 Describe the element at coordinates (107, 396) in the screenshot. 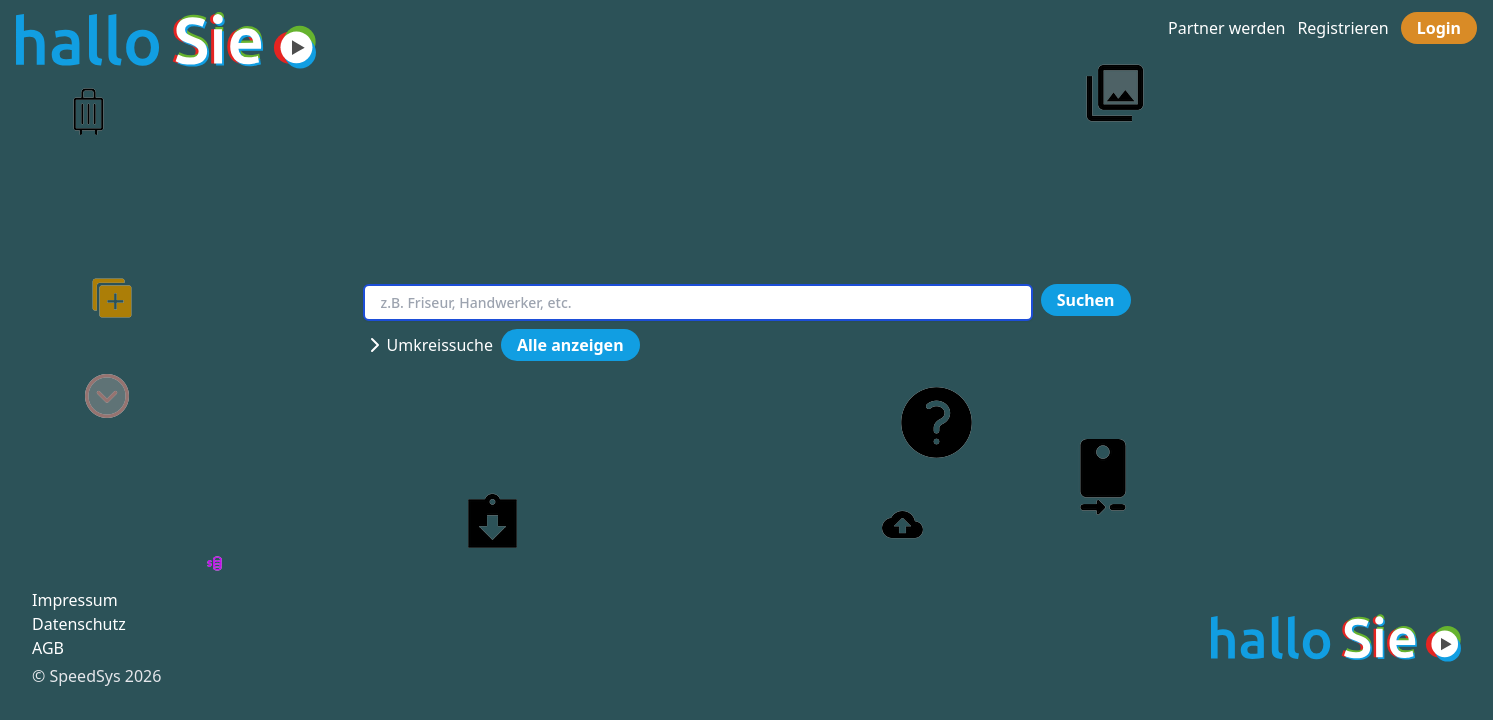

I see `expand dropdown menu or content` at that location.